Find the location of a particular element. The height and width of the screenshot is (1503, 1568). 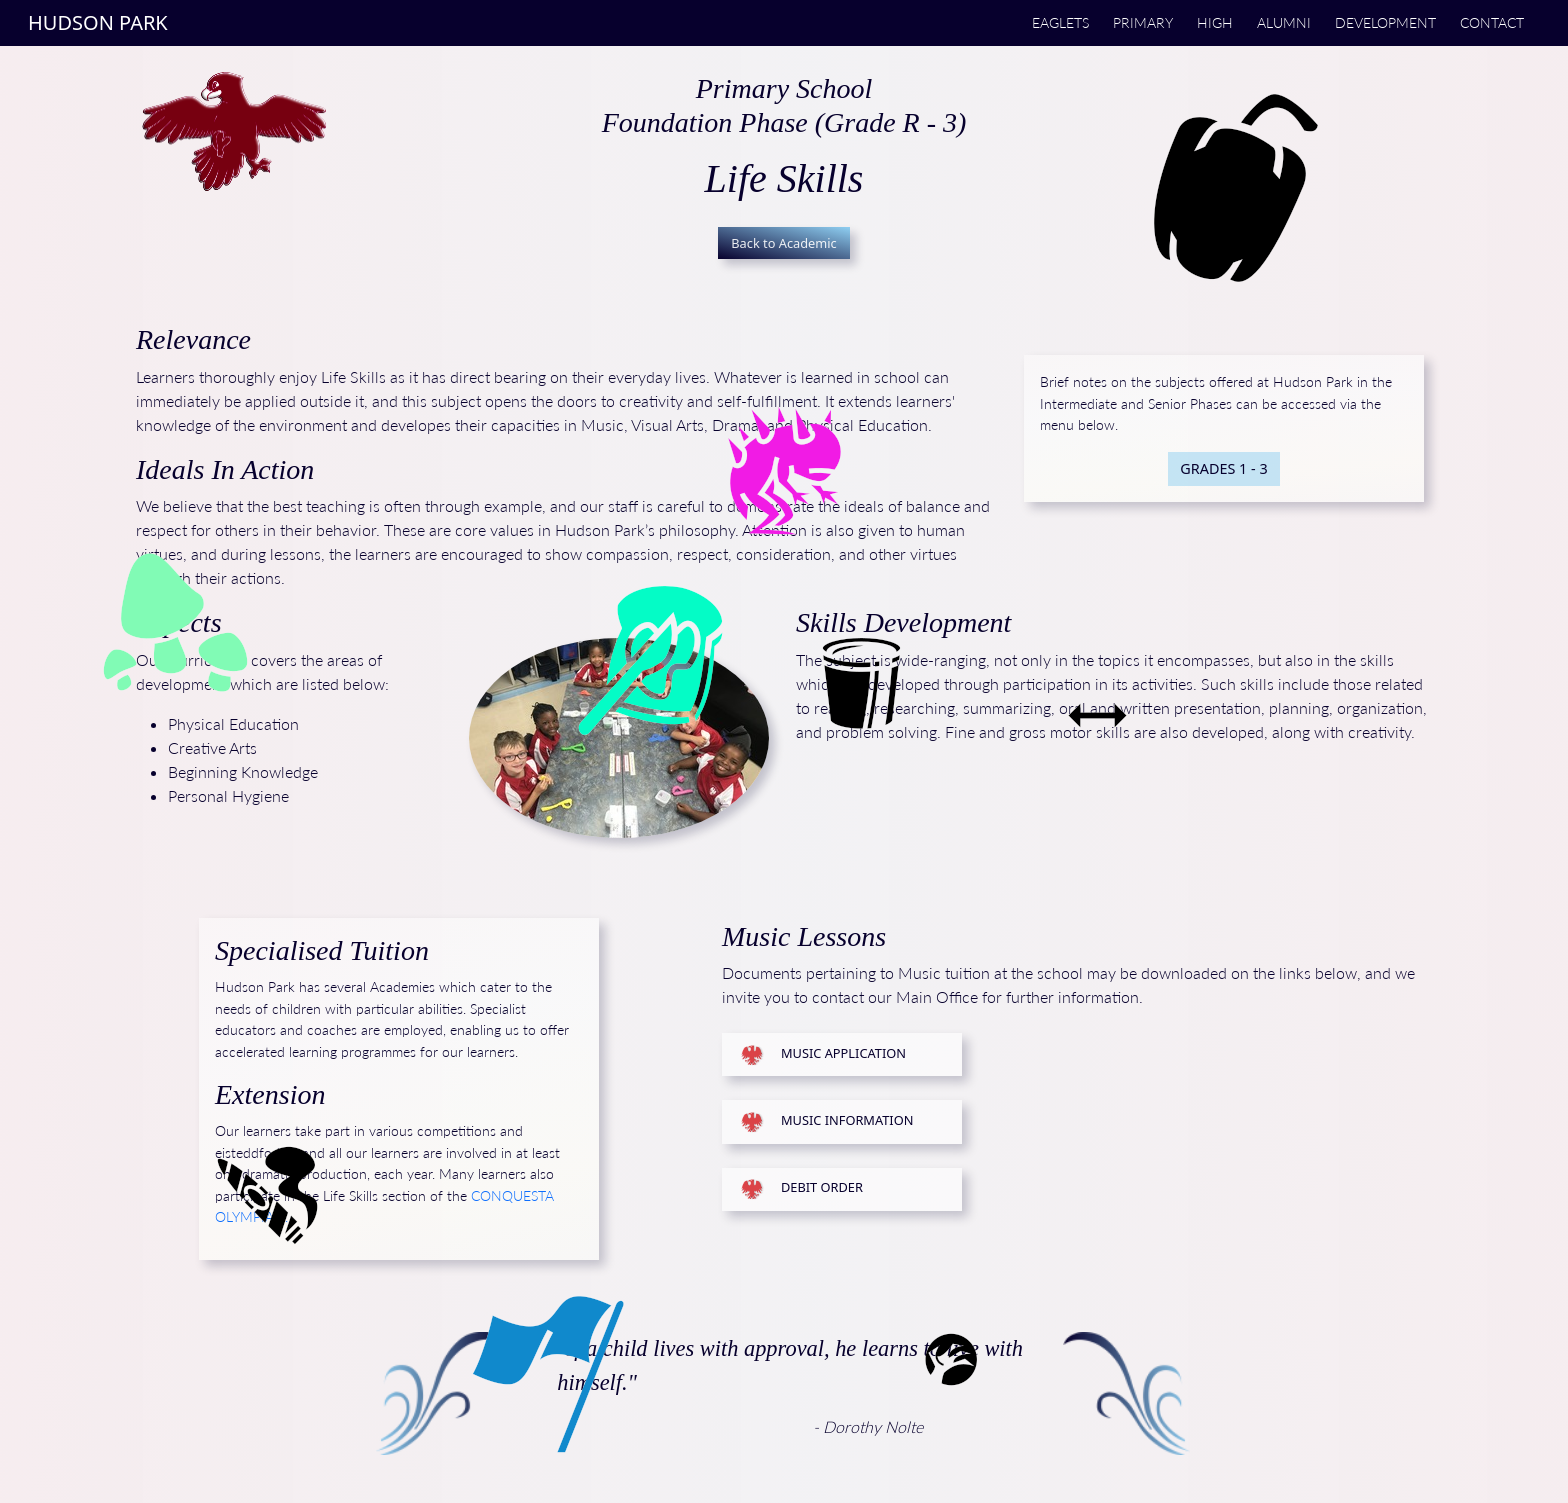

mark a checkpoint or milestone is located at coordinates (546, 1373).